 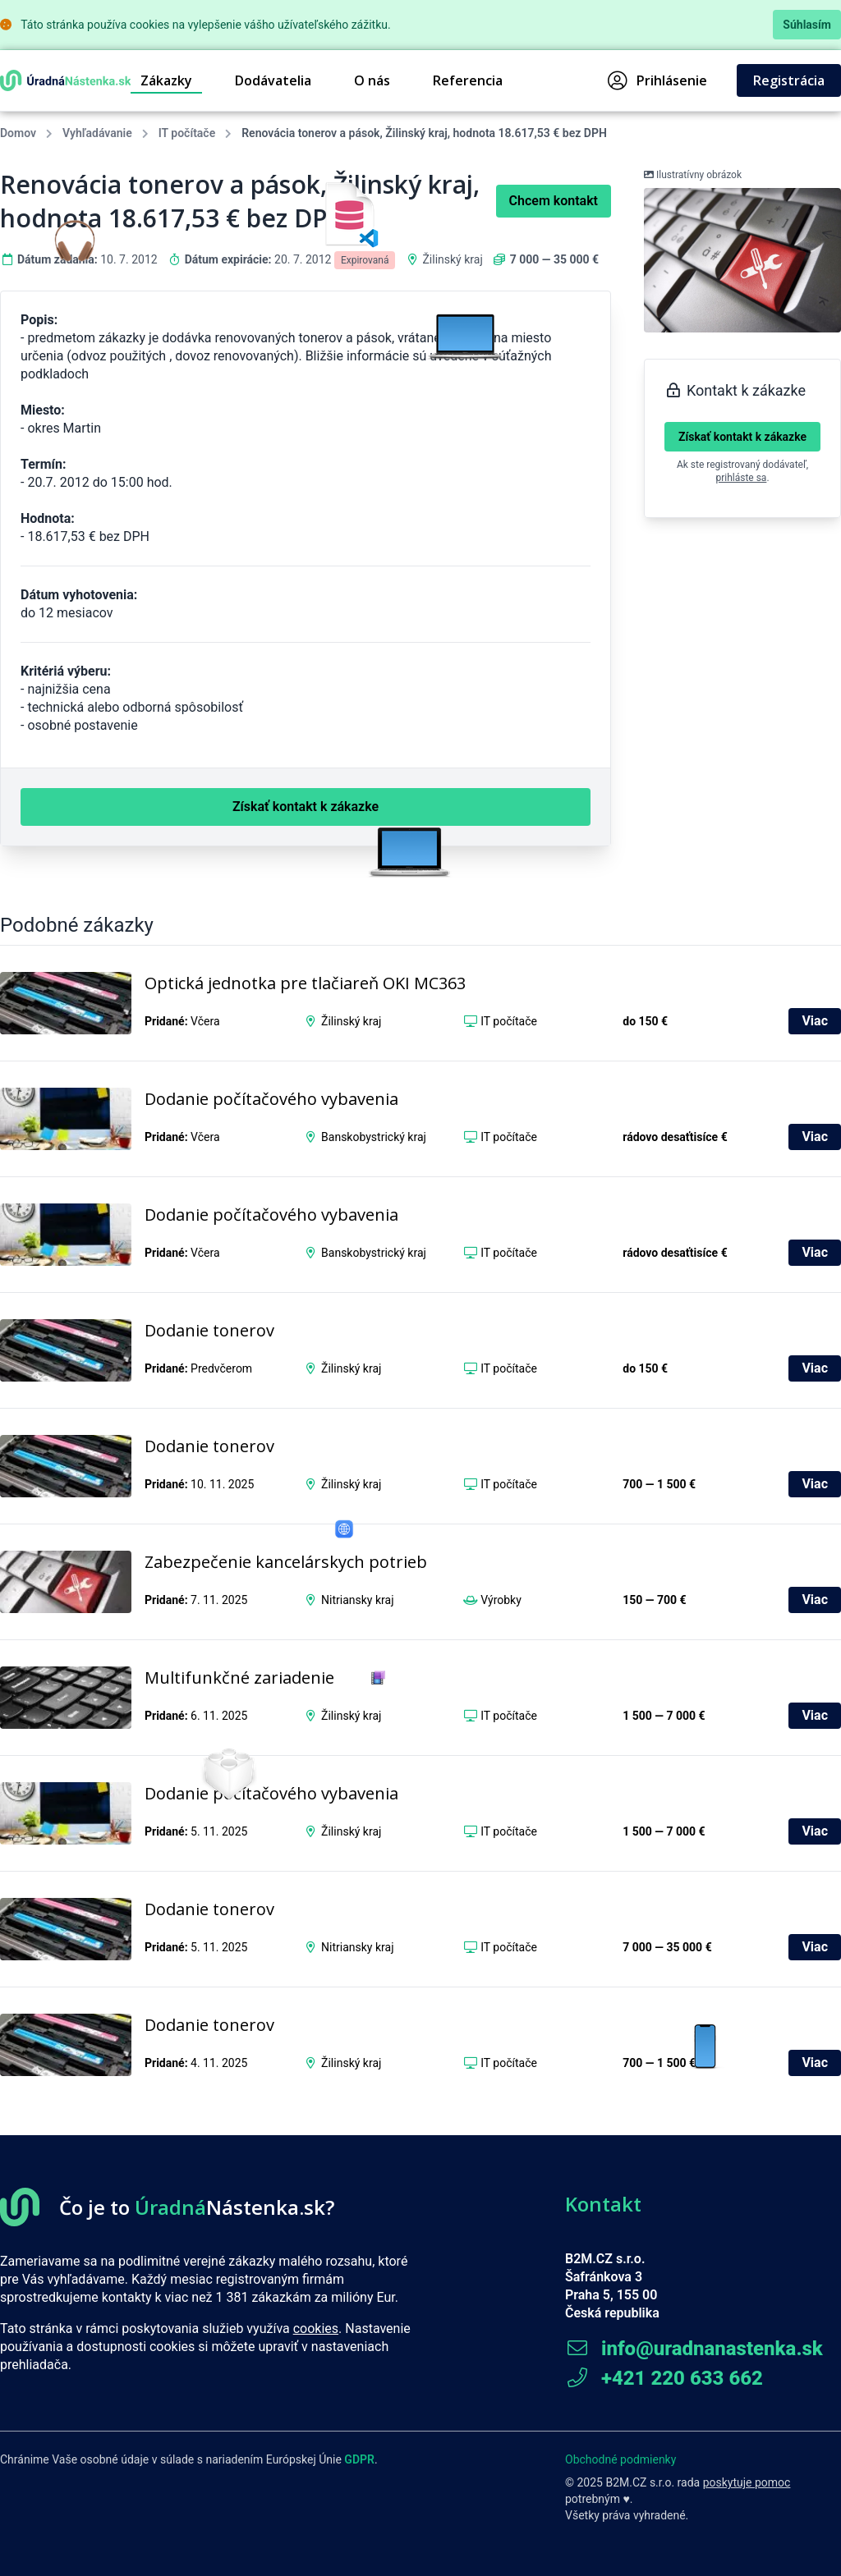 I want to click on manage connected iPhone device, so click(x=705, y=2047).